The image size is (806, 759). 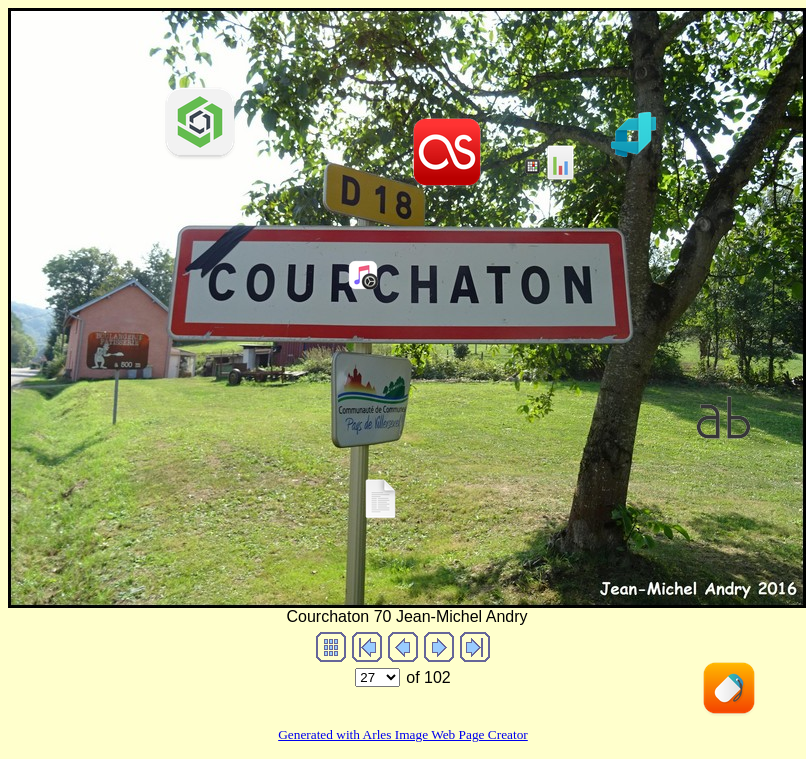 I want to click on open hitori puzzle game, so click(x=532, y=166).